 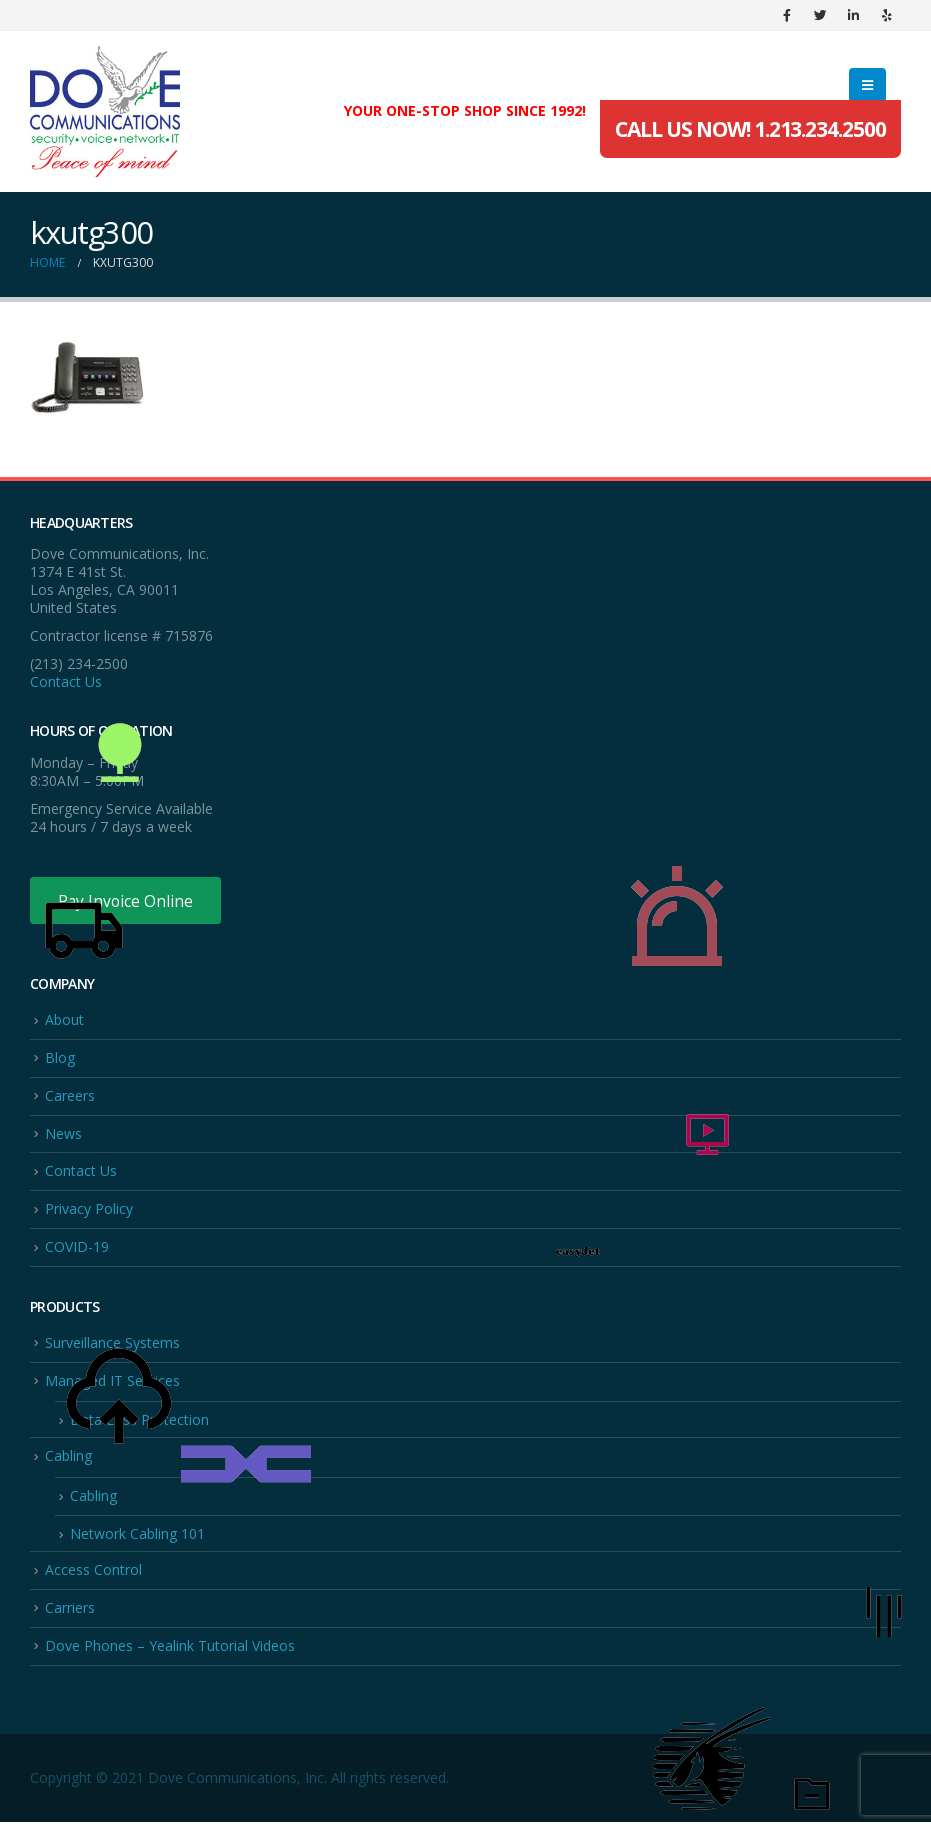 I want to click on indicates a system warning or alert, so click(x=677, y=916).